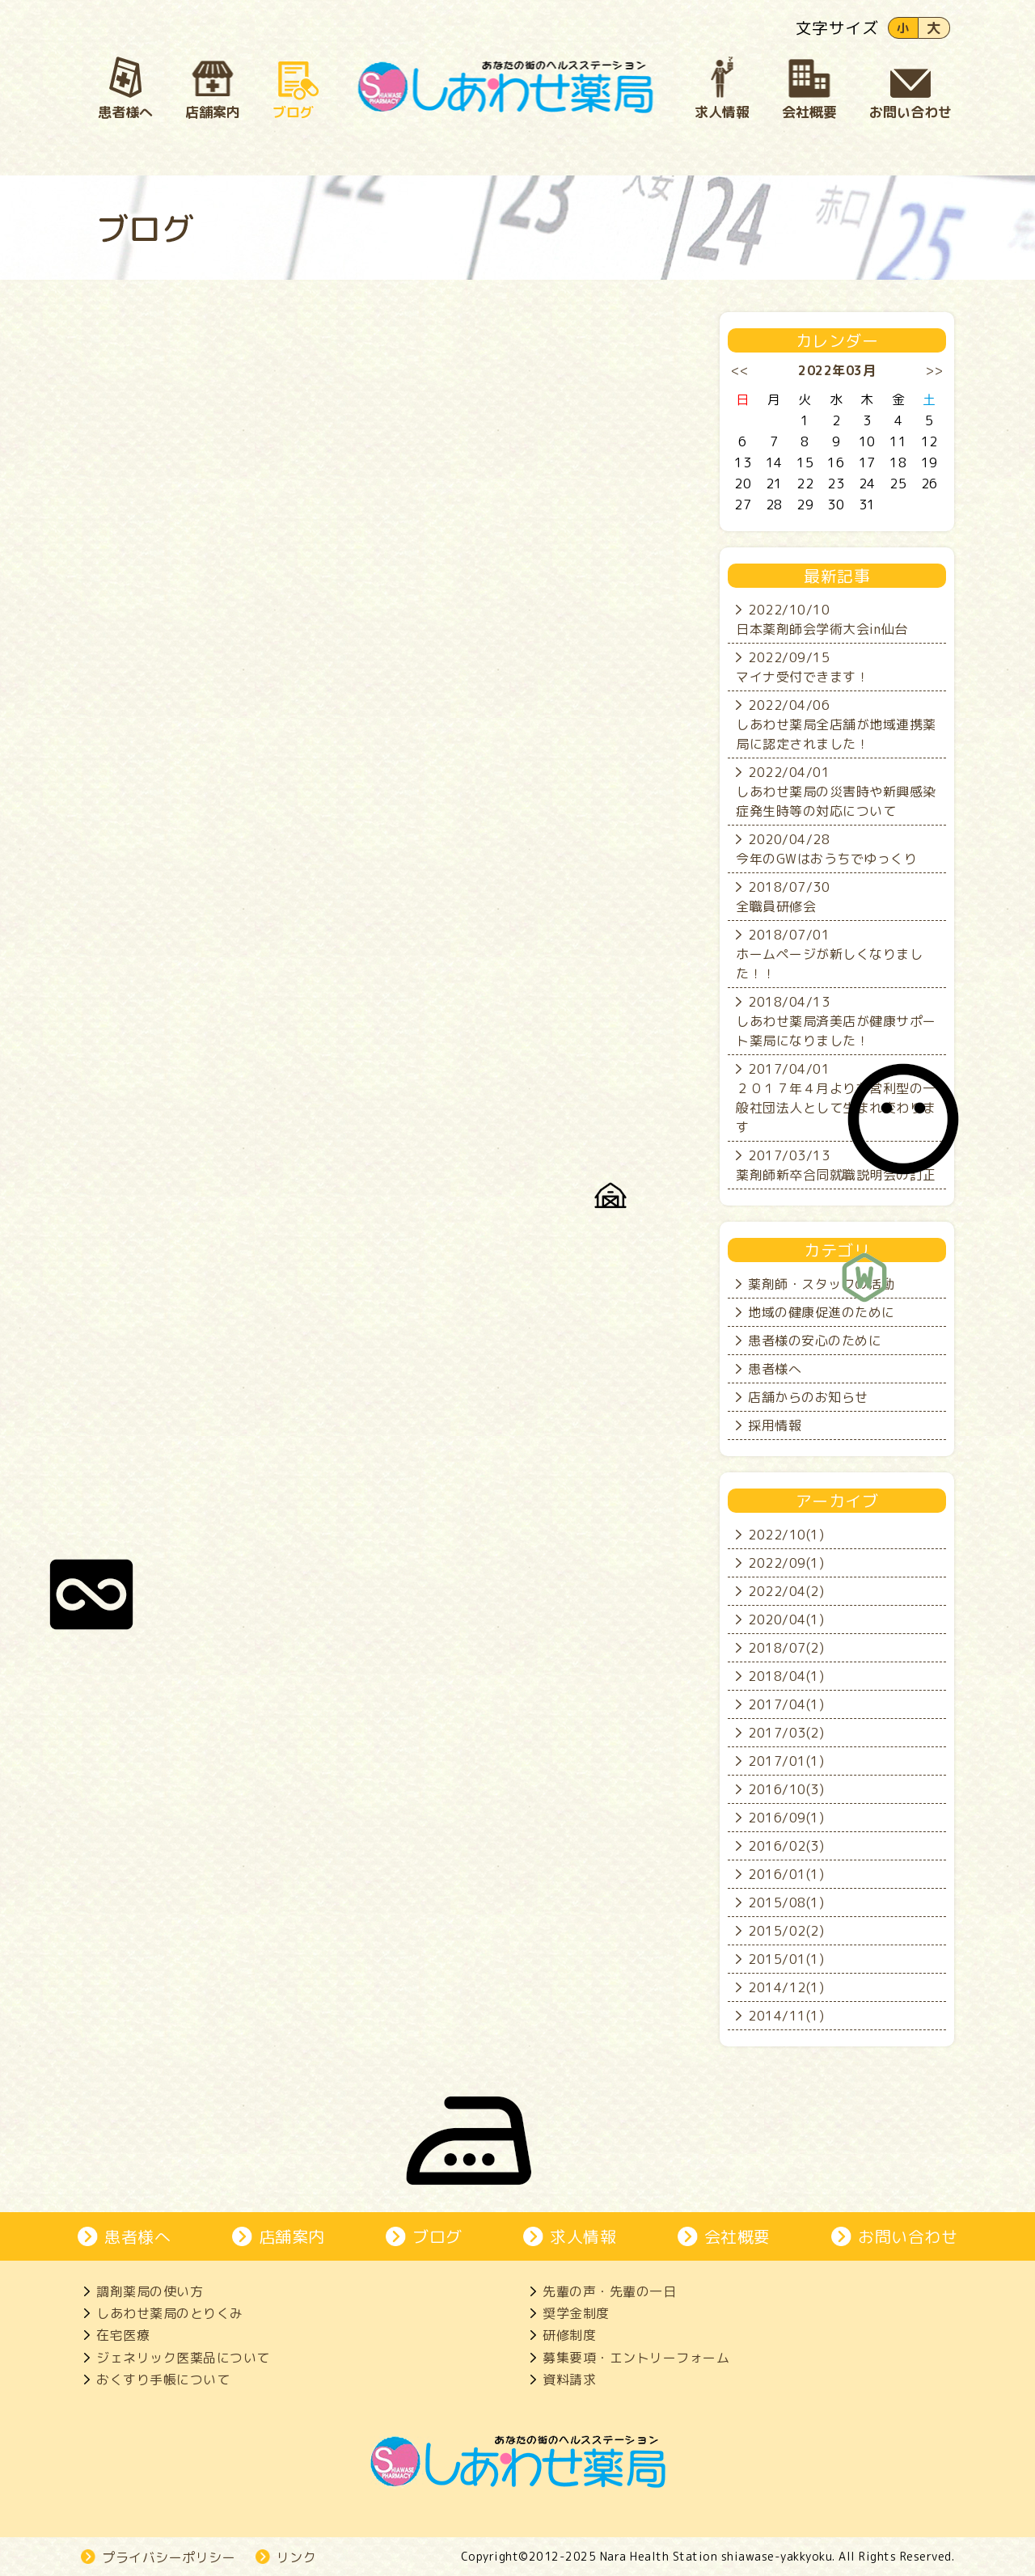  What do you see at coordinates (91, 1594) in the screenshot?
I see `indicates unlimited or infinite capacity` at bounding box center [91, 1594].